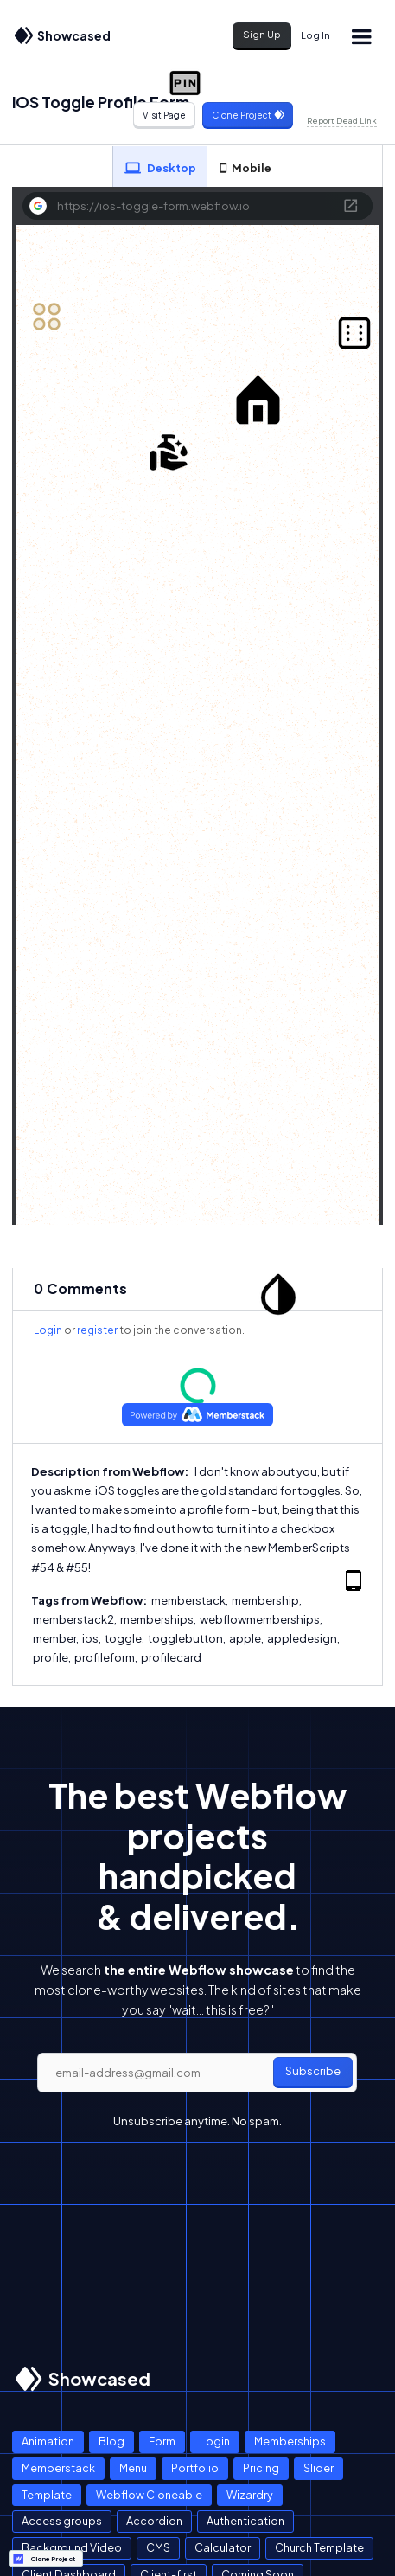  Describe the element at coordinates (47, 317) in the screenshot. I see `open app grid or menu` at that location.